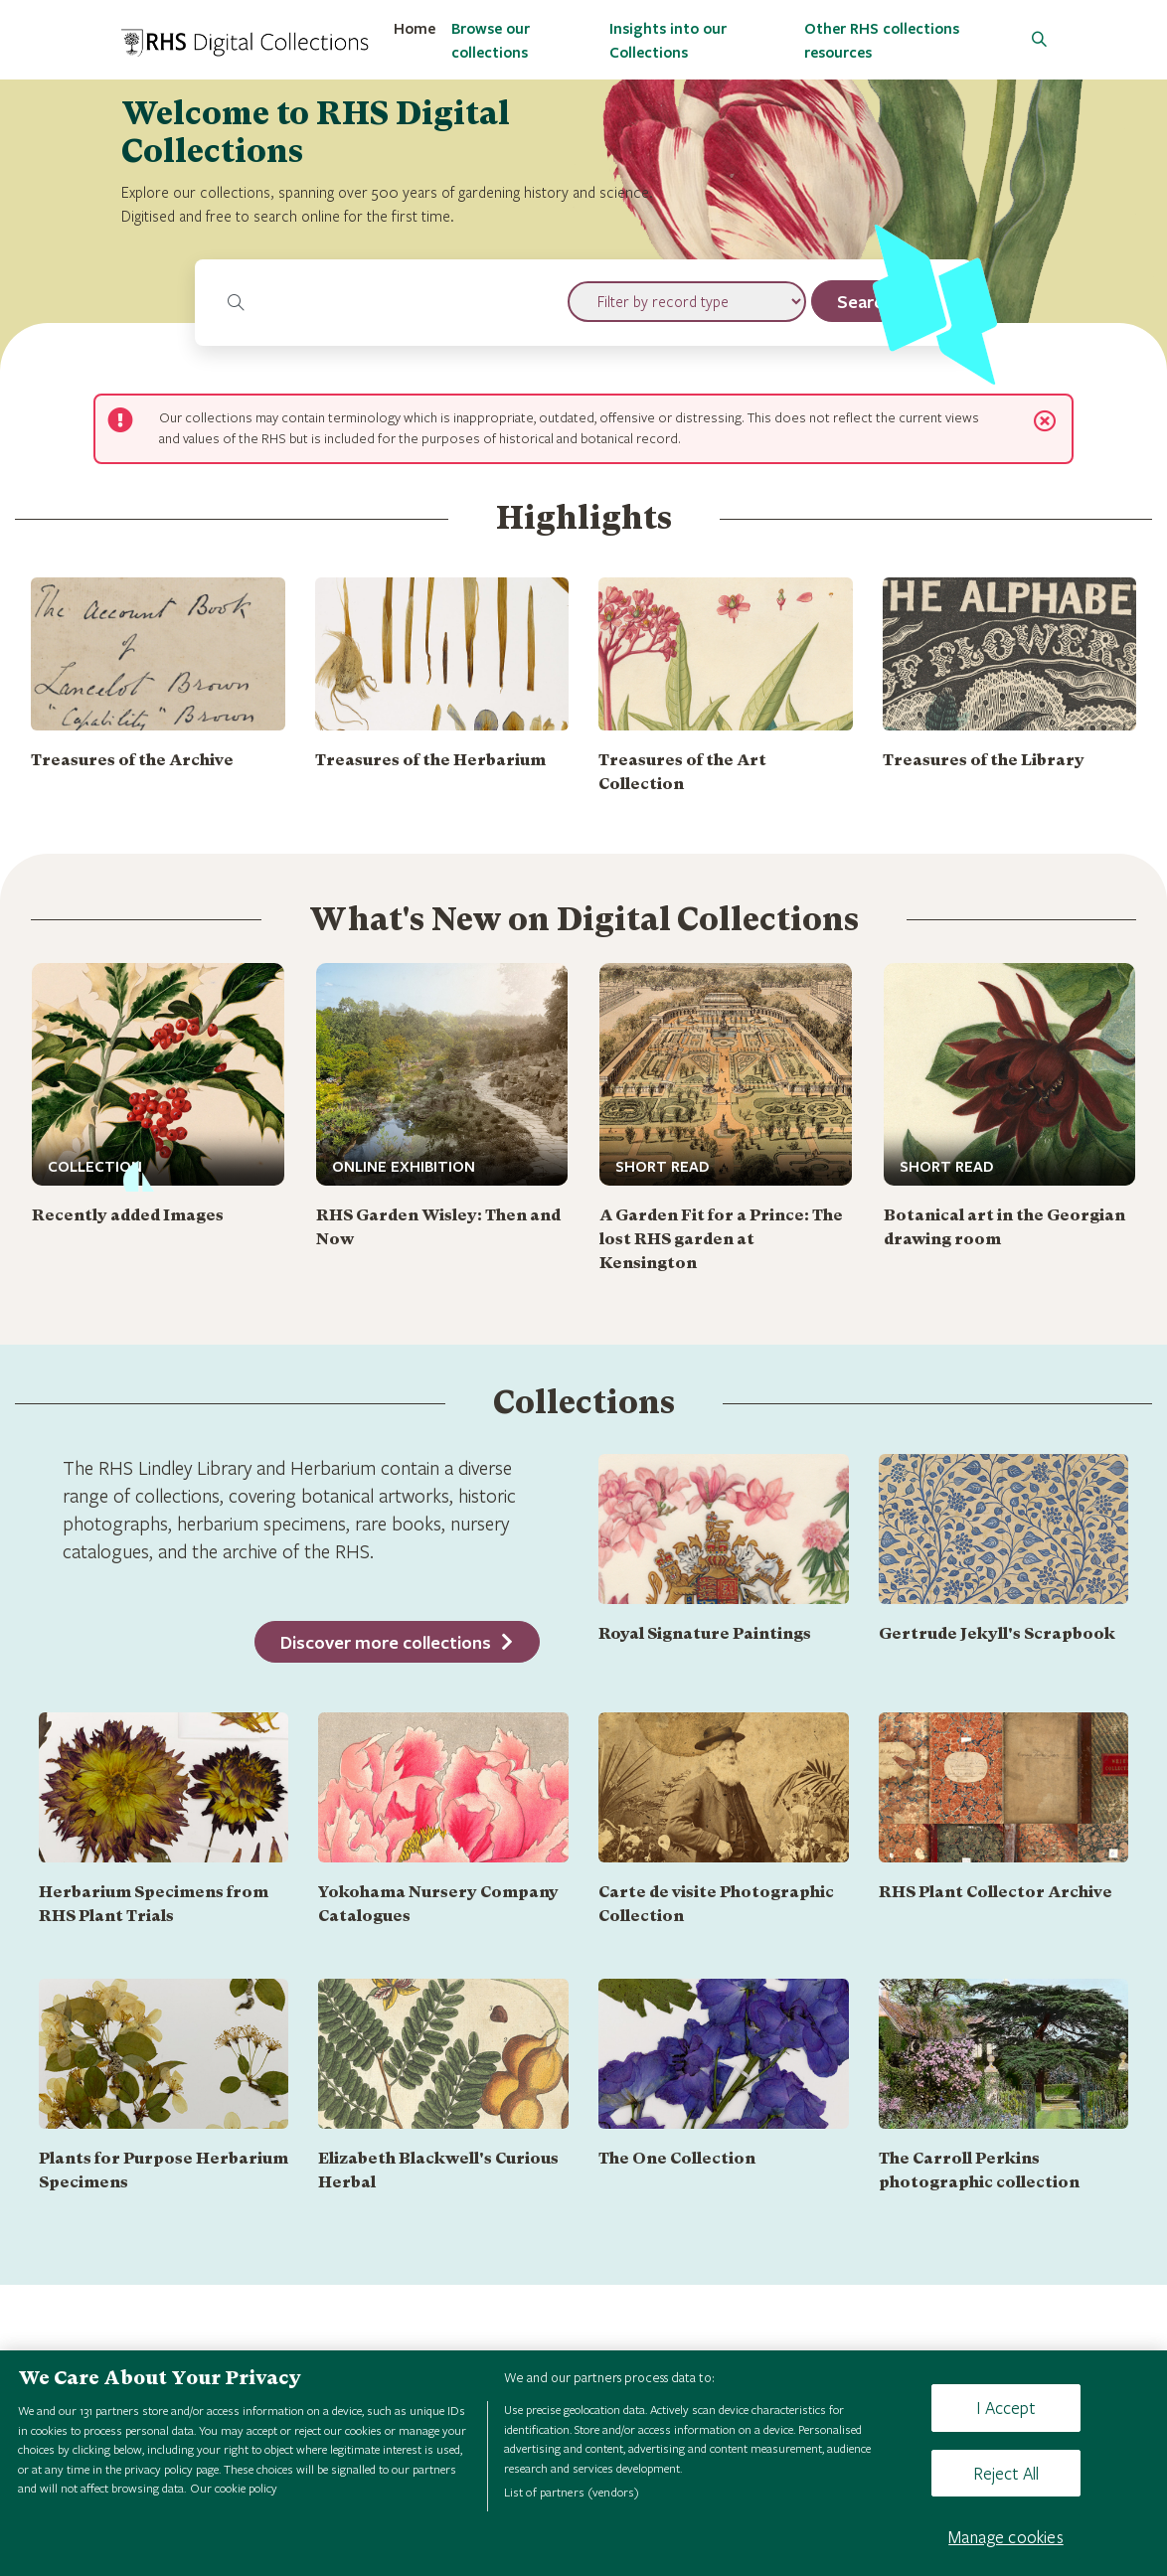 This screenshot has height=2576, width=1167. Describe the element at coordinates (138, 1176) in the screenshot. I see `sails.js framework logo` at that location.